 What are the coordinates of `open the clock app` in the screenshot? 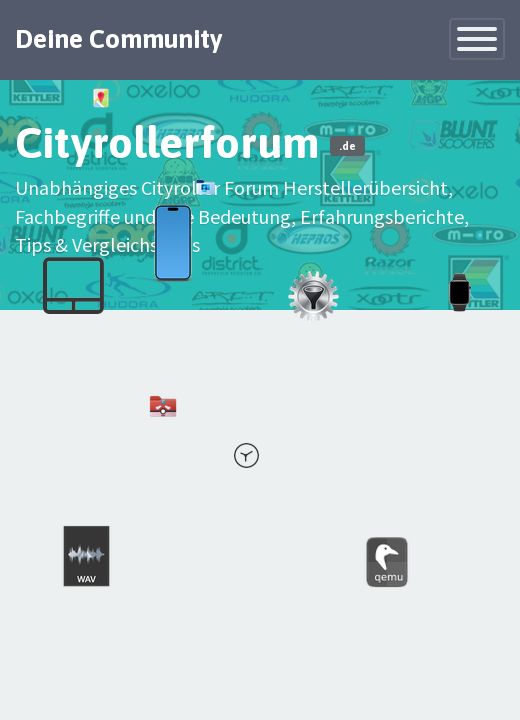 It's located at (246, 455).